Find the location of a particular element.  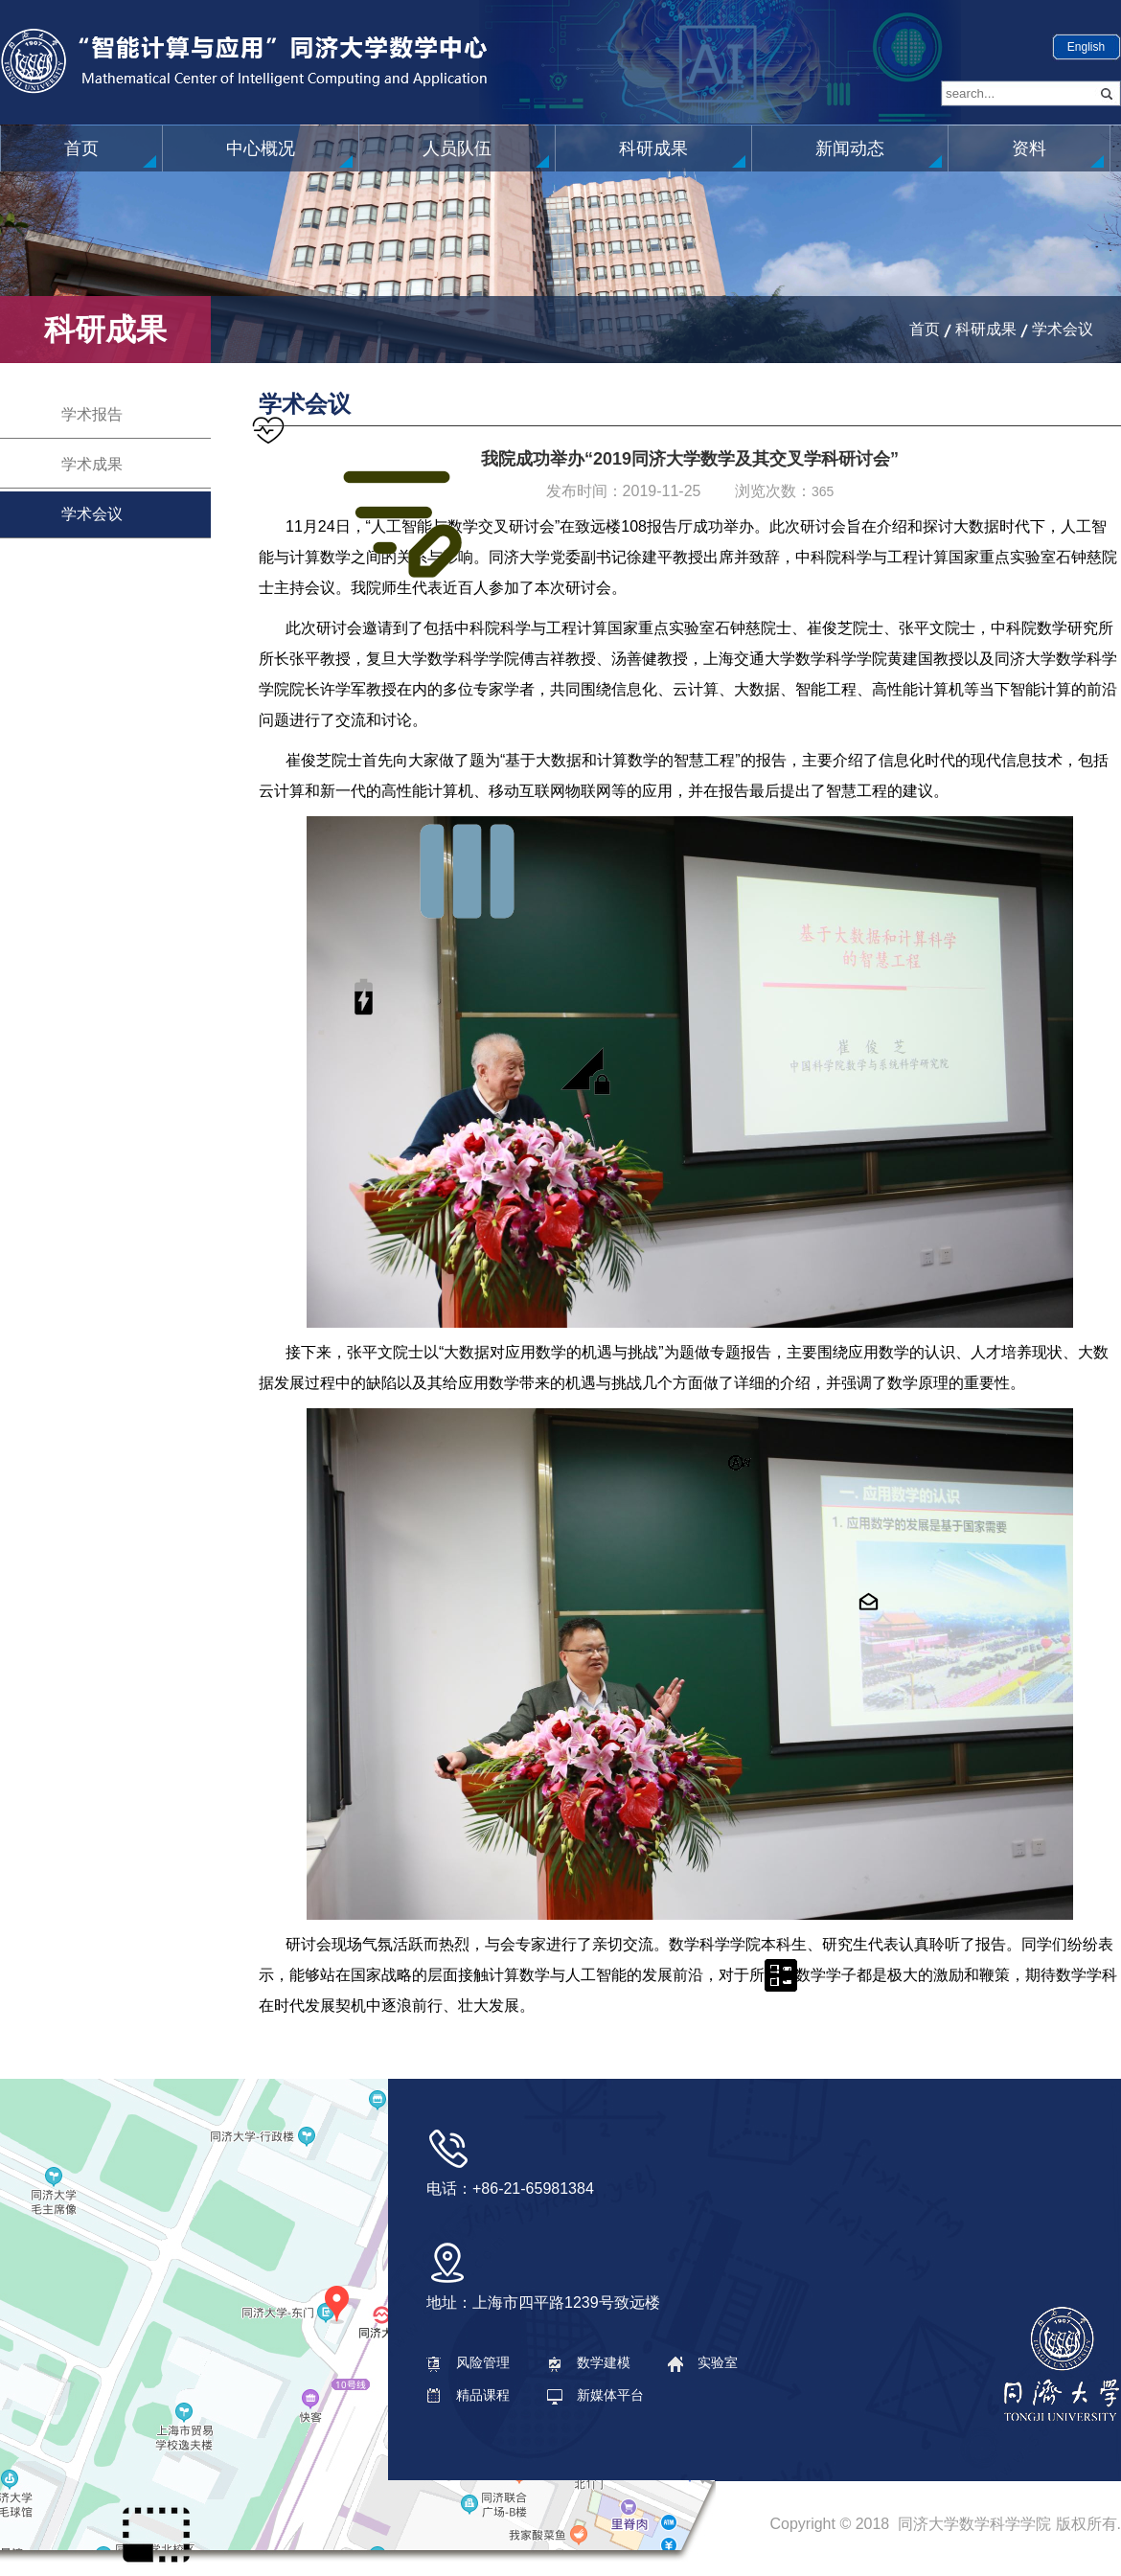

view health or fitness tracking data is located at coordinates (268, 429).